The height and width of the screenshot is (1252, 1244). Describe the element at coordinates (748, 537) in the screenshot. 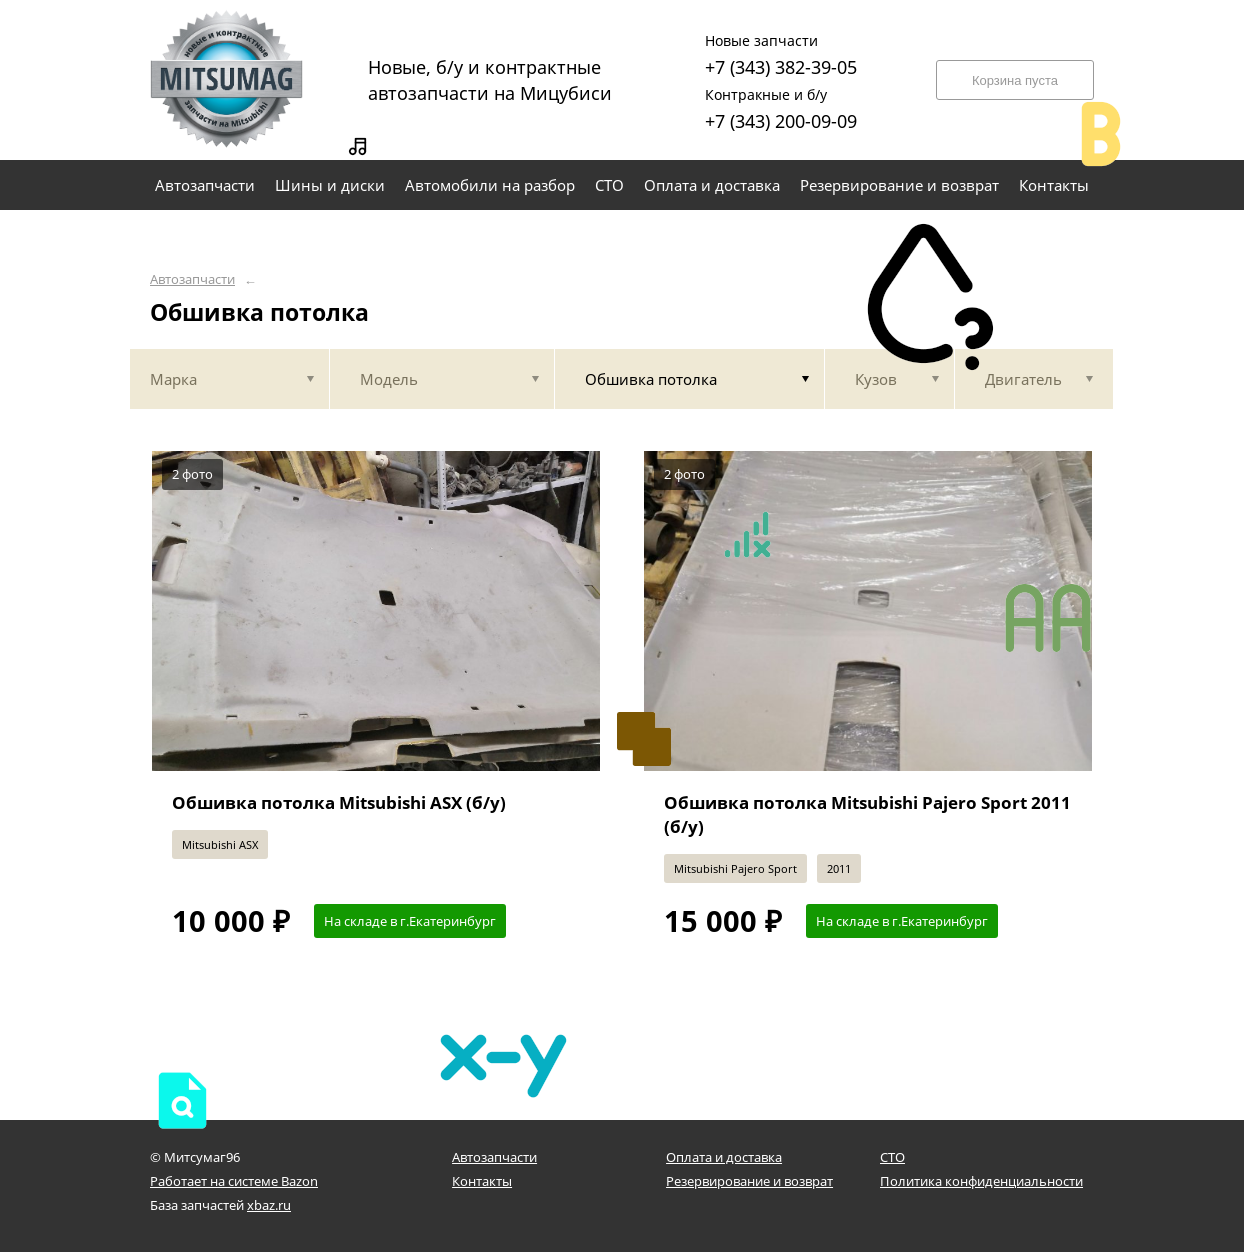

I see `no cellular signal available` at that location.